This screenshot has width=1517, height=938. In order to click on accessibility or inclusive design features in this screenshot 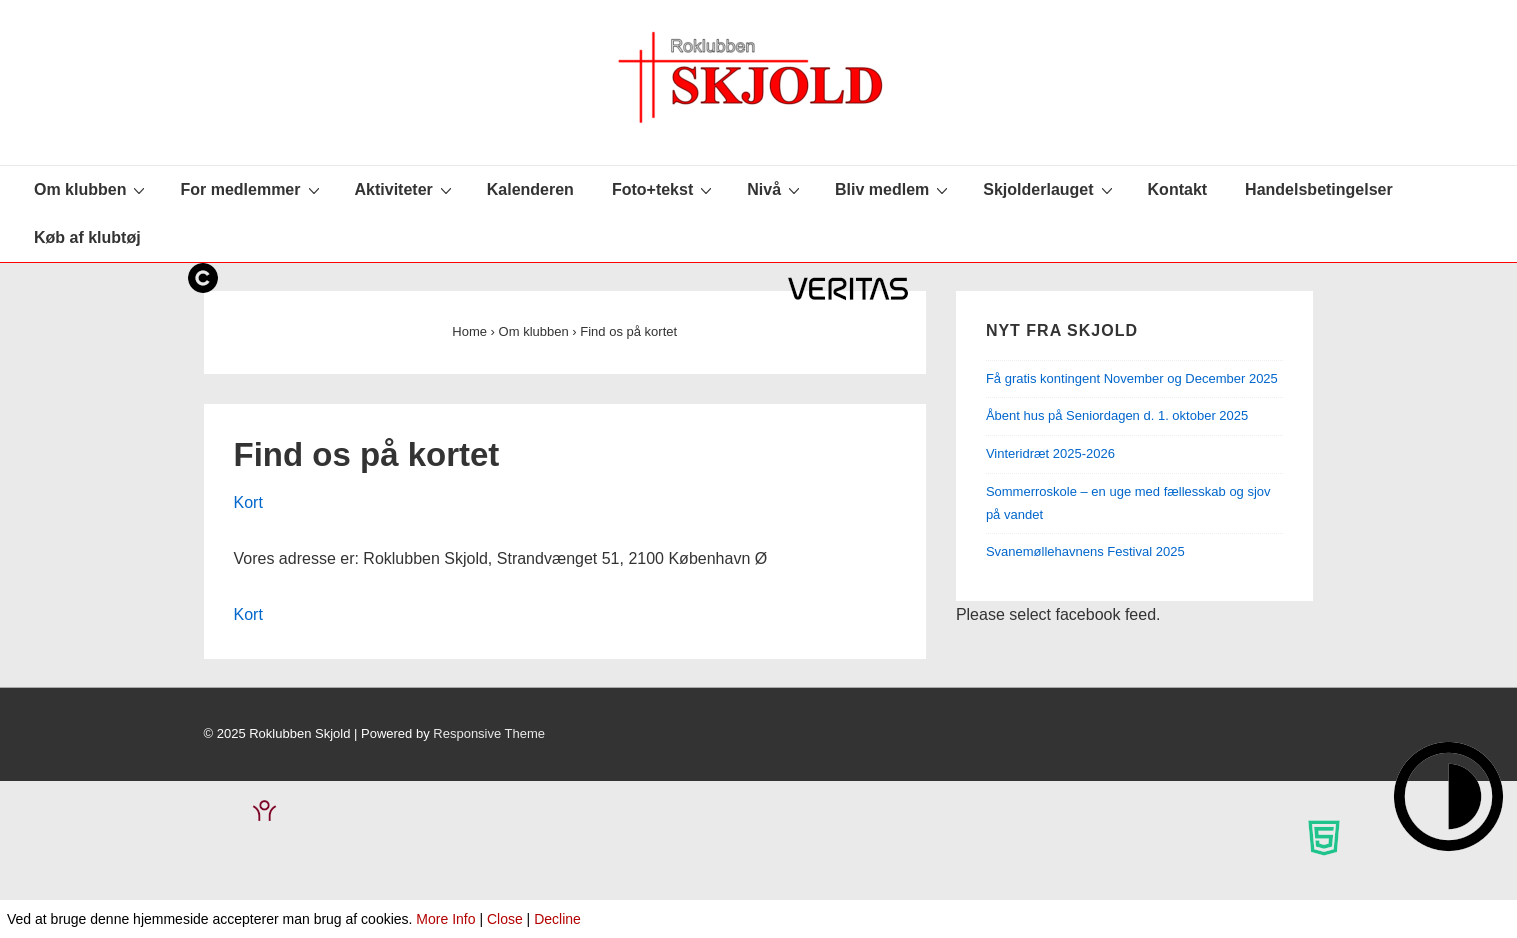, I will do `click(264, 810)`.